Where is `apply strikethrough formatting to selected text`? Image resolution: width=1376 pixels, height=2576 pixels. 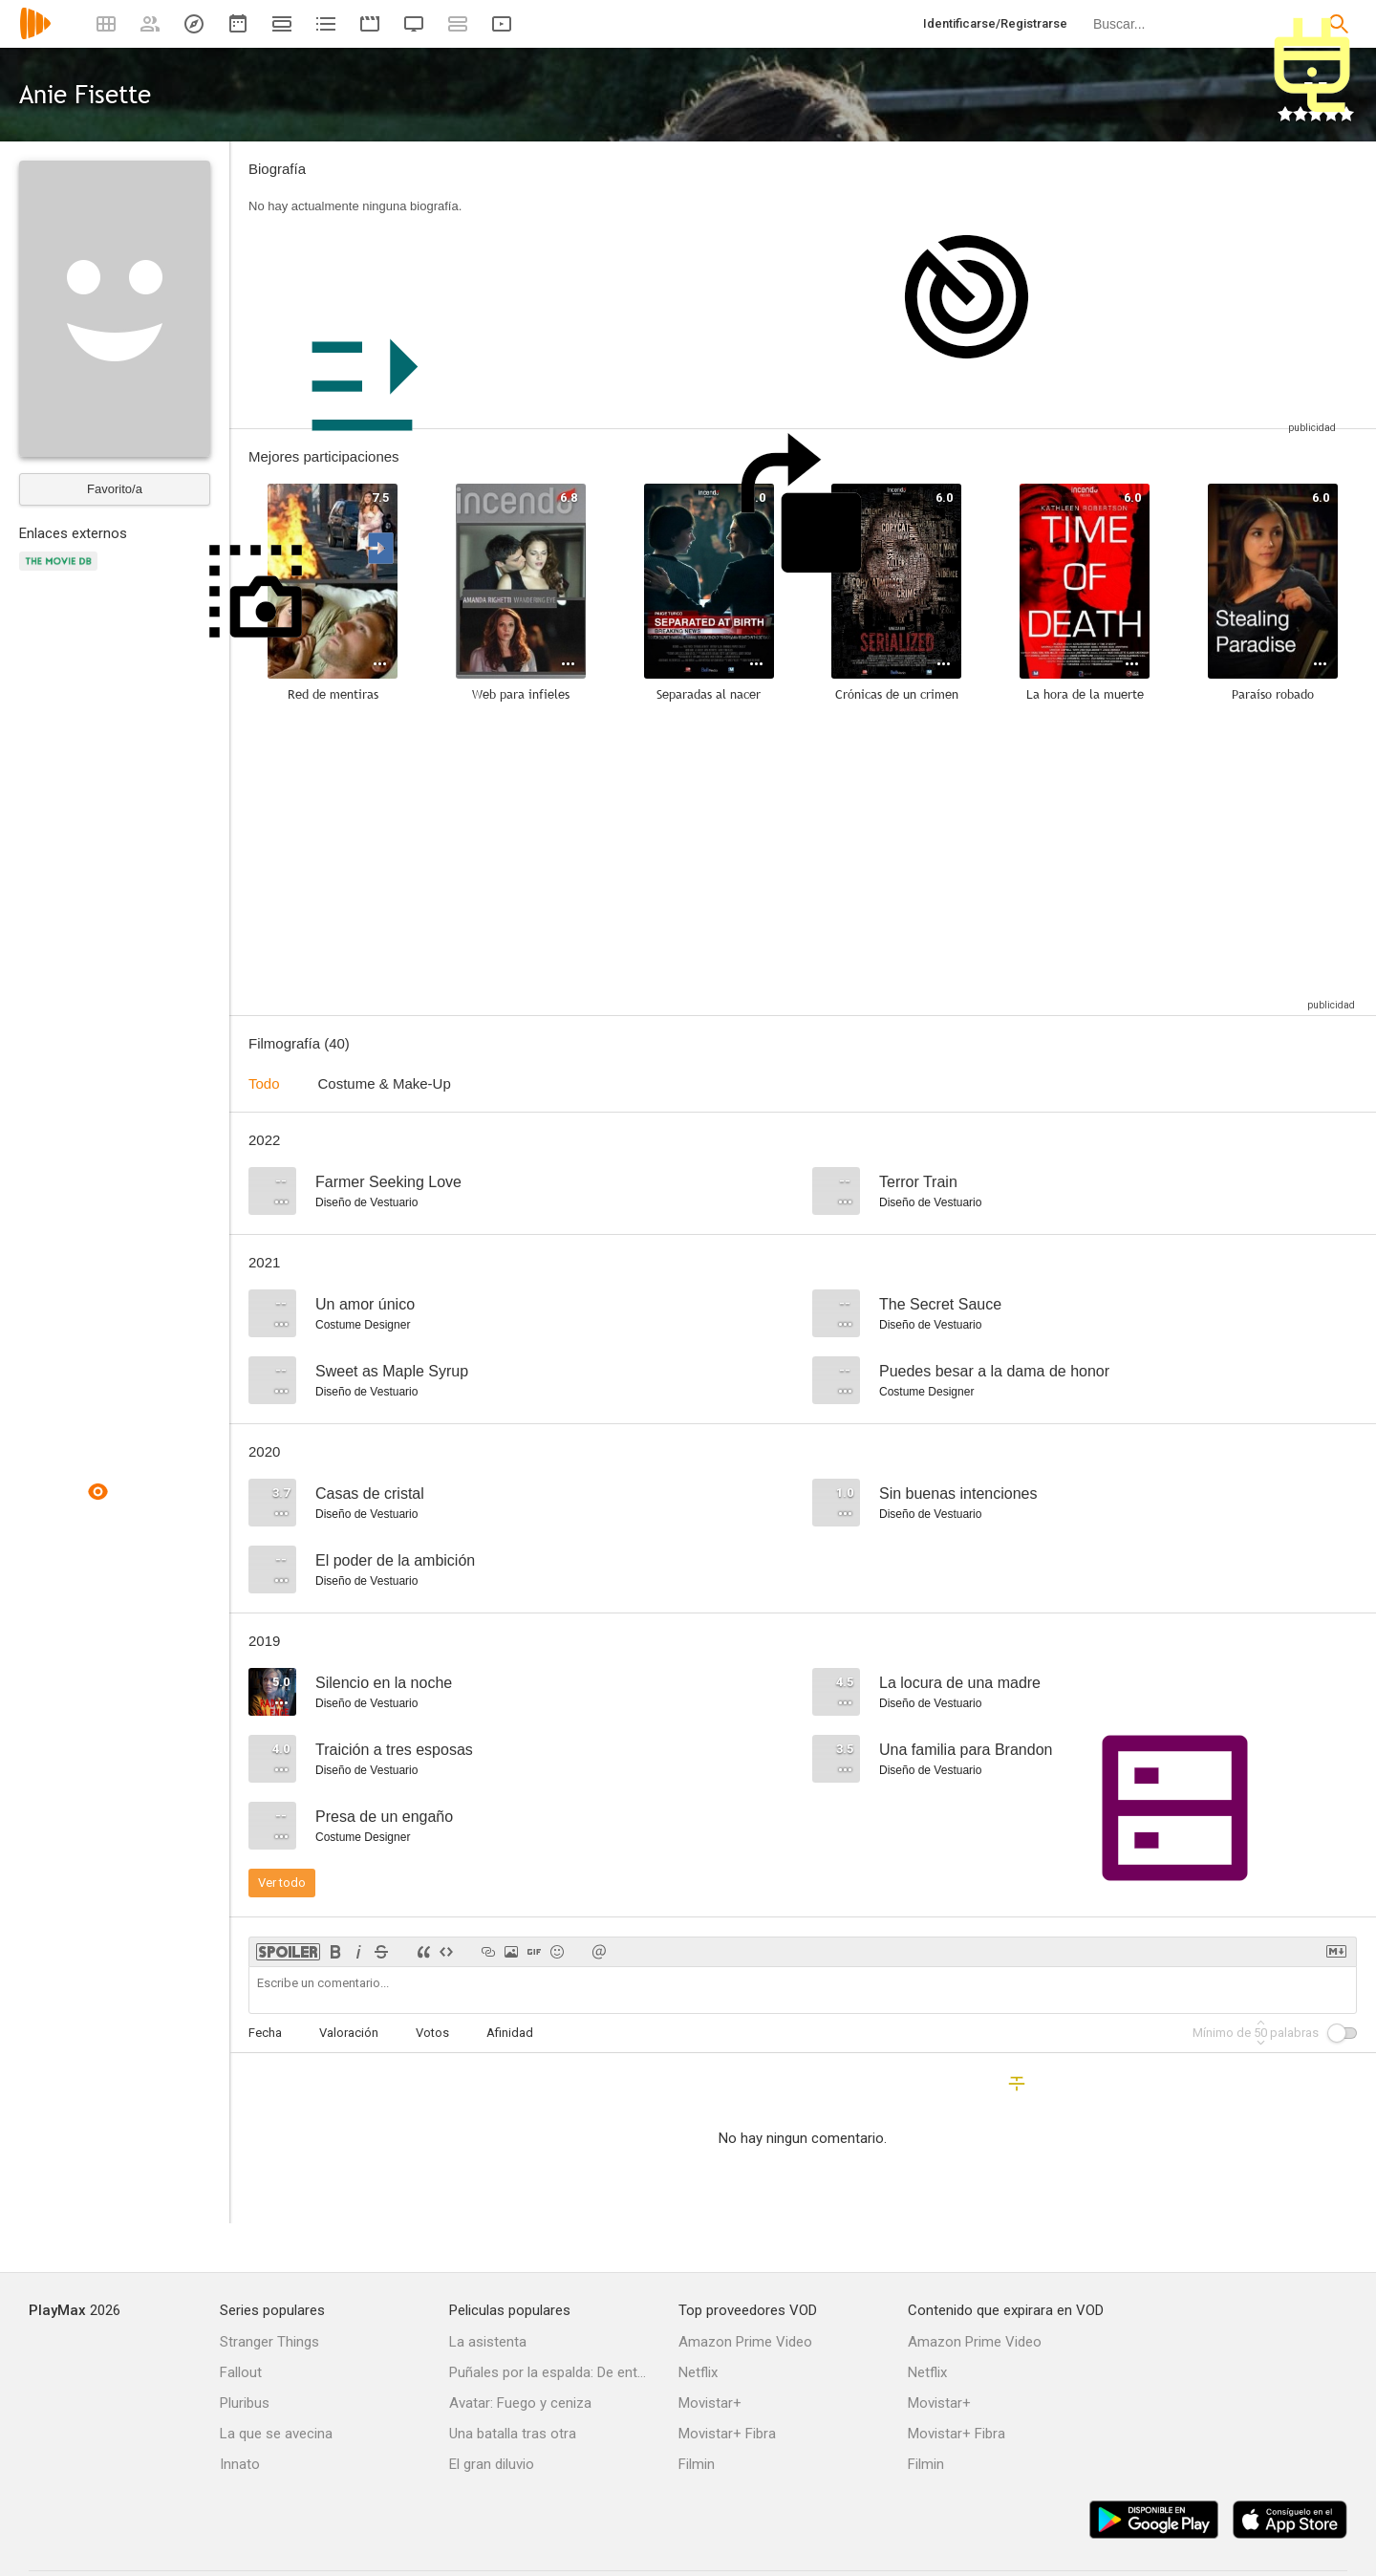 apply strikethrough formatting to selected text is located at coordinates (1017, 2084).